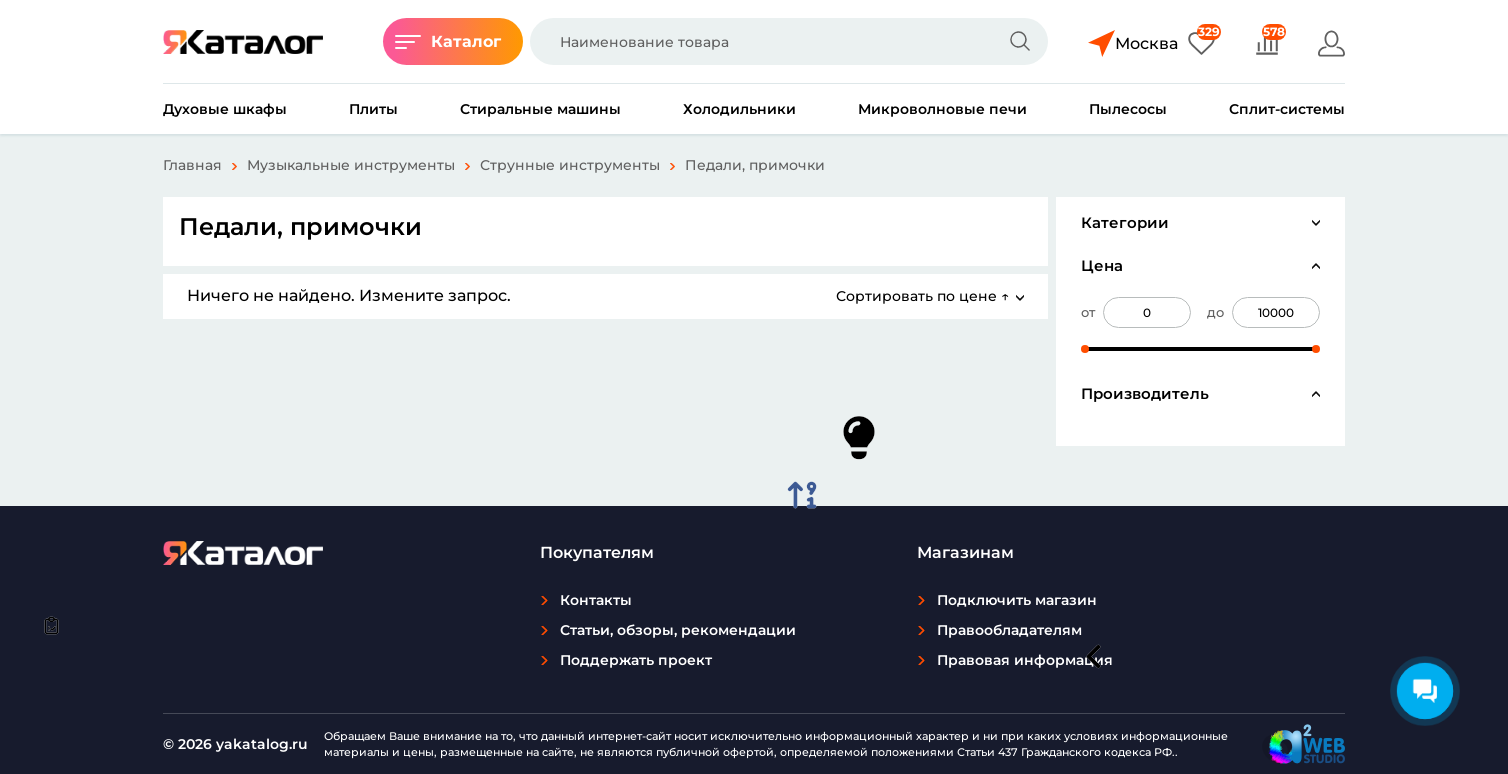 The width and height of the screenshot is (1508, 774). I want to click on view health checkup results, so click(51, 625).